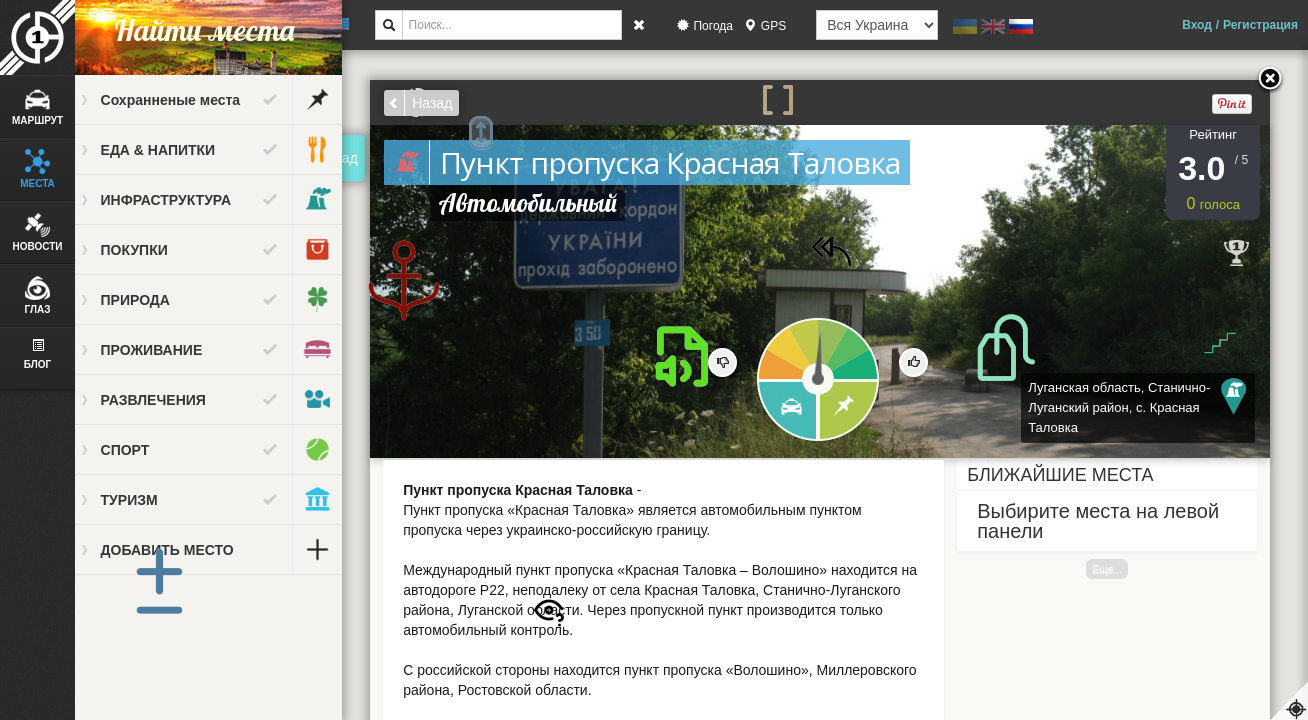 Image resolution: width=1308 pixels, height=720 pixels. I want to click on check visibility settings or status, so click(549, 610).